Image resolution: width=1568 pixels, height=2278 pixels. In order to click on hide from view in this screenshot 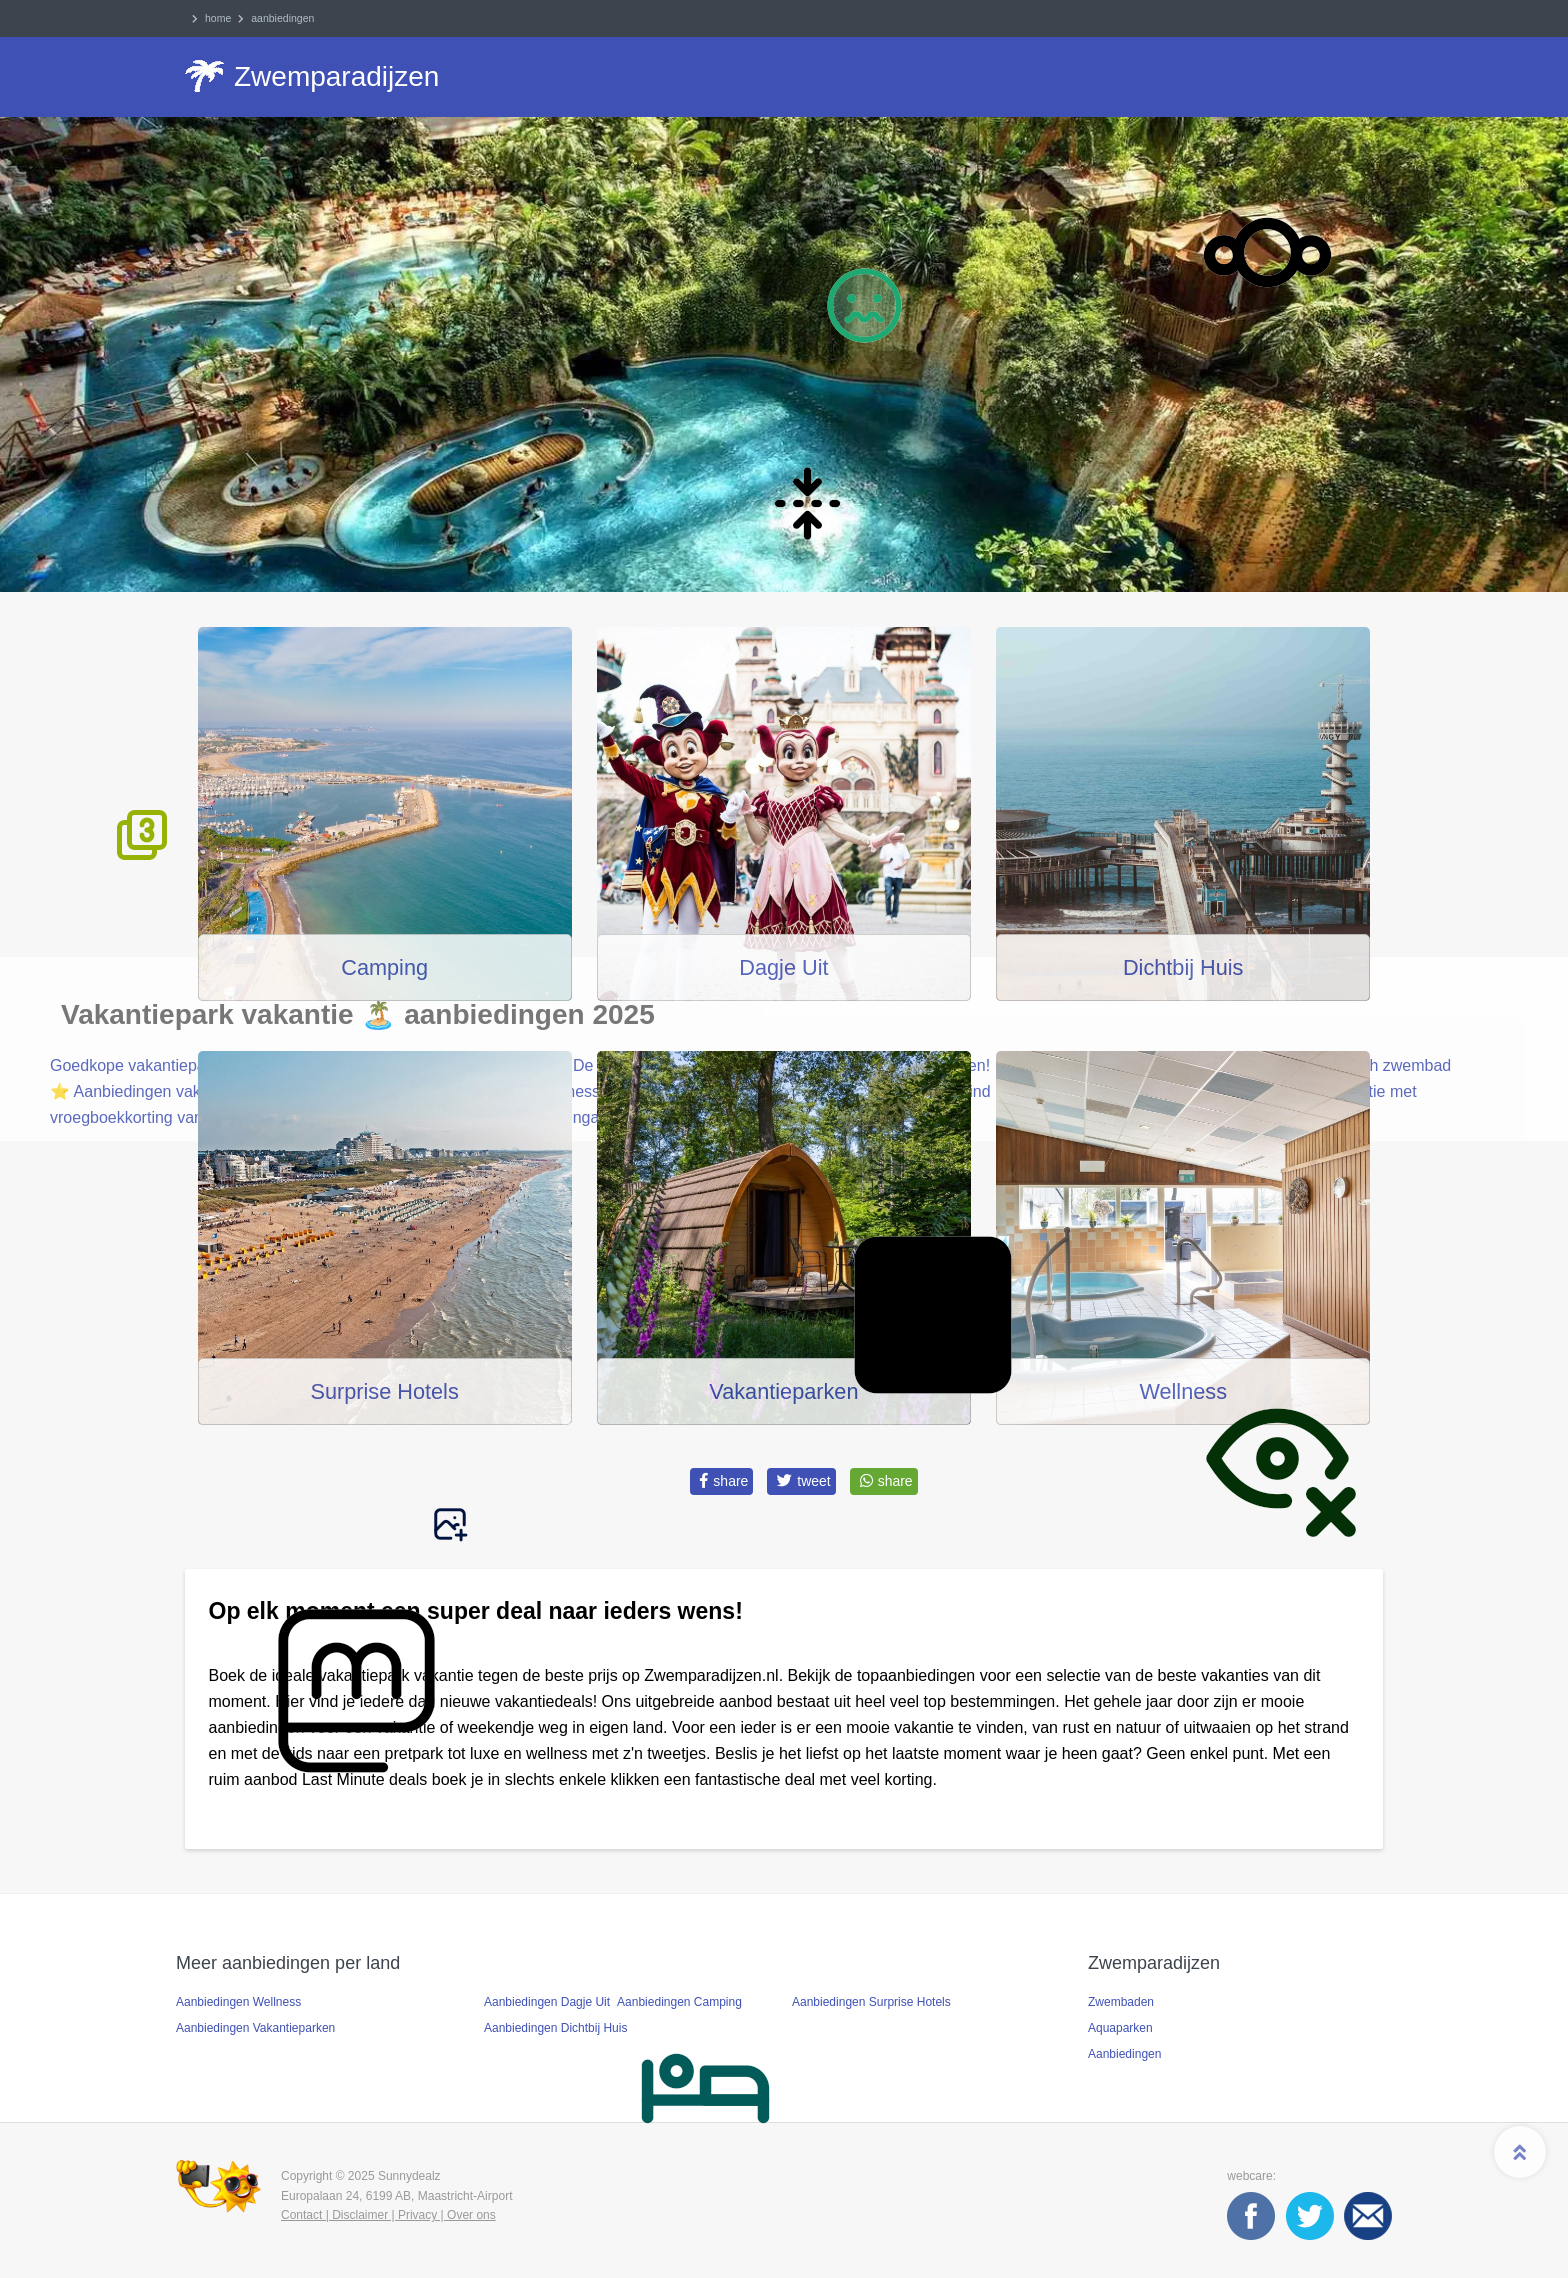, I will do `click(1277, 1458)`.